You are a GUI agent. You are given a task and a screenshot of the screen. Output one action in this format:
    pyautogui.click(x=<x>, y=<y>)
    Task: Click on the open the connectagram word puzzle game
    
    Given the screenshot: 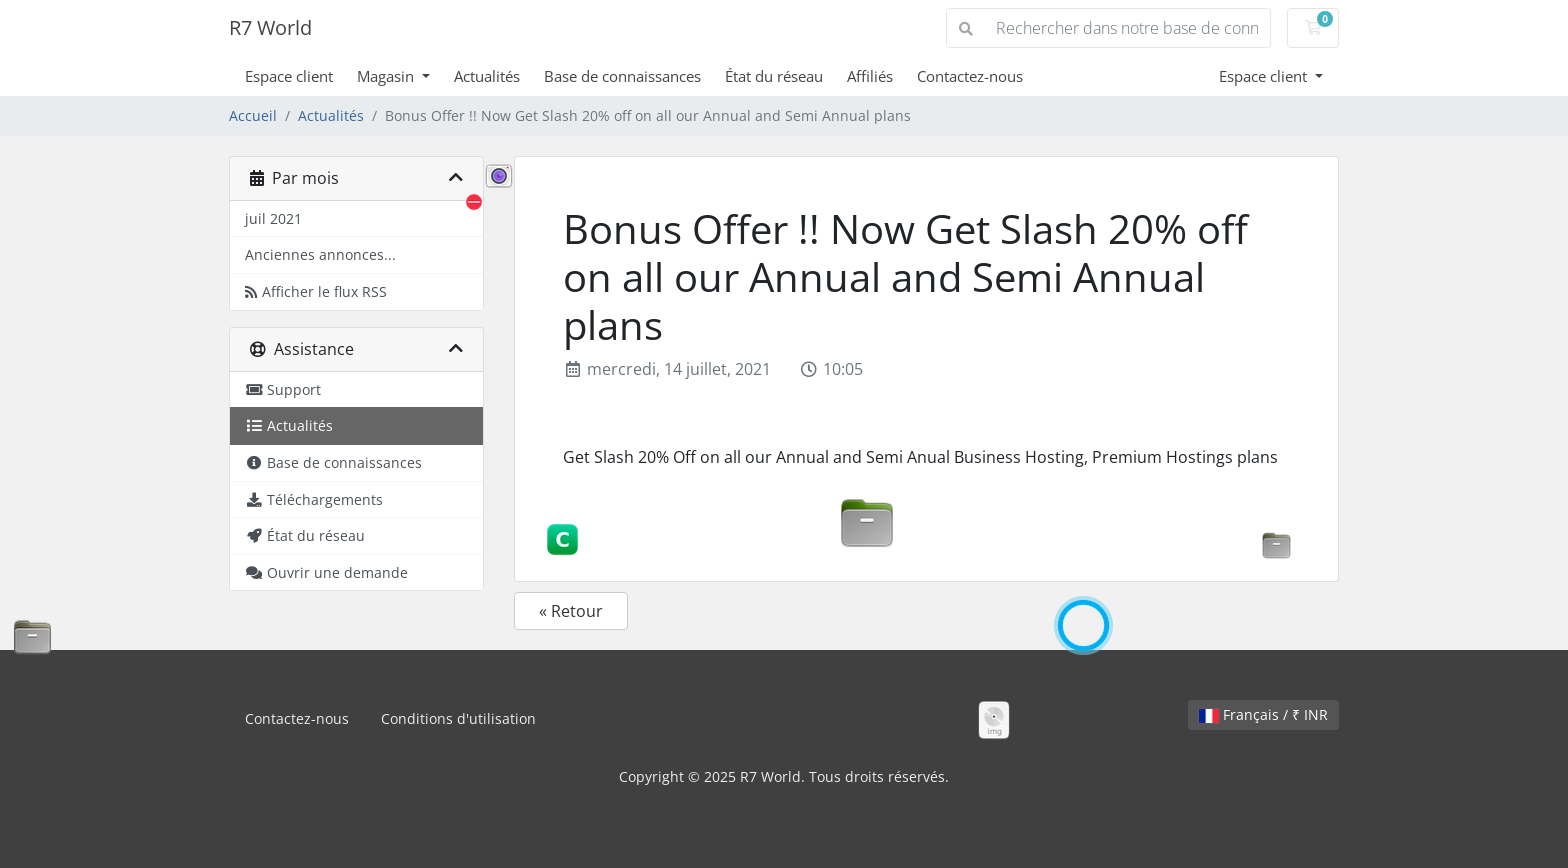 What is the action you would take?
    pyautogui.click(x=562, y=539)
    